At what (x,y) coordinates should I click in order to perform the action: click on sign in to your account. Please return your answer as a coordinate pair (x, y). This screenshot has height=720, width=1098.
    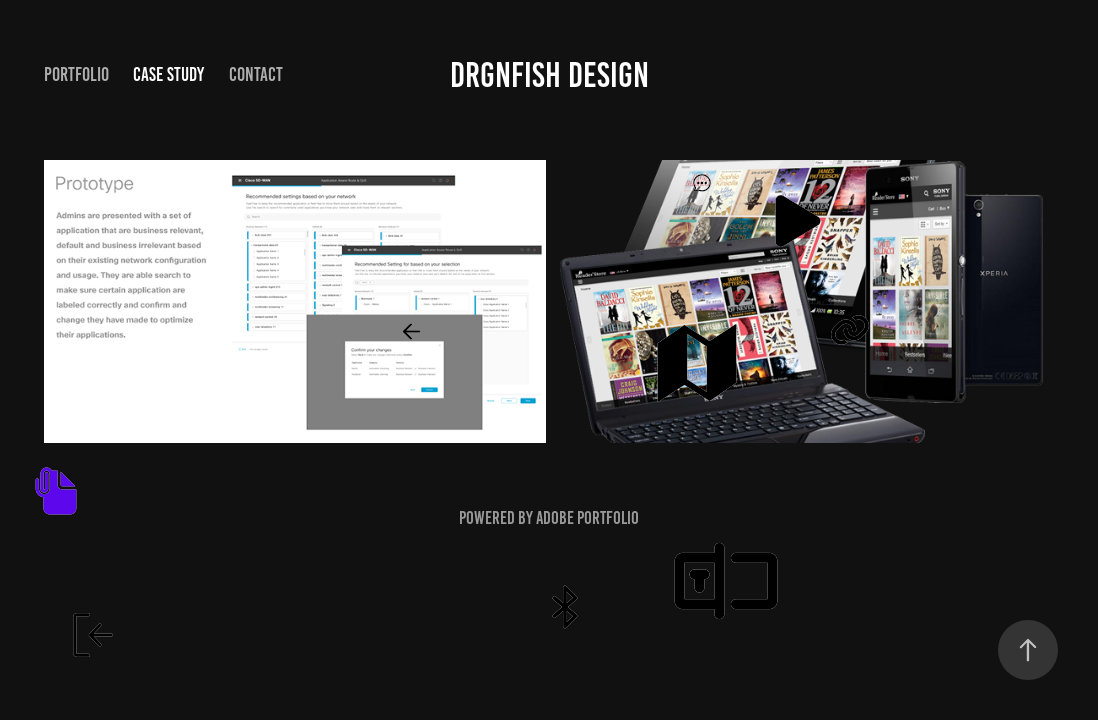
    Looking at the image, I should click on (92, 635).